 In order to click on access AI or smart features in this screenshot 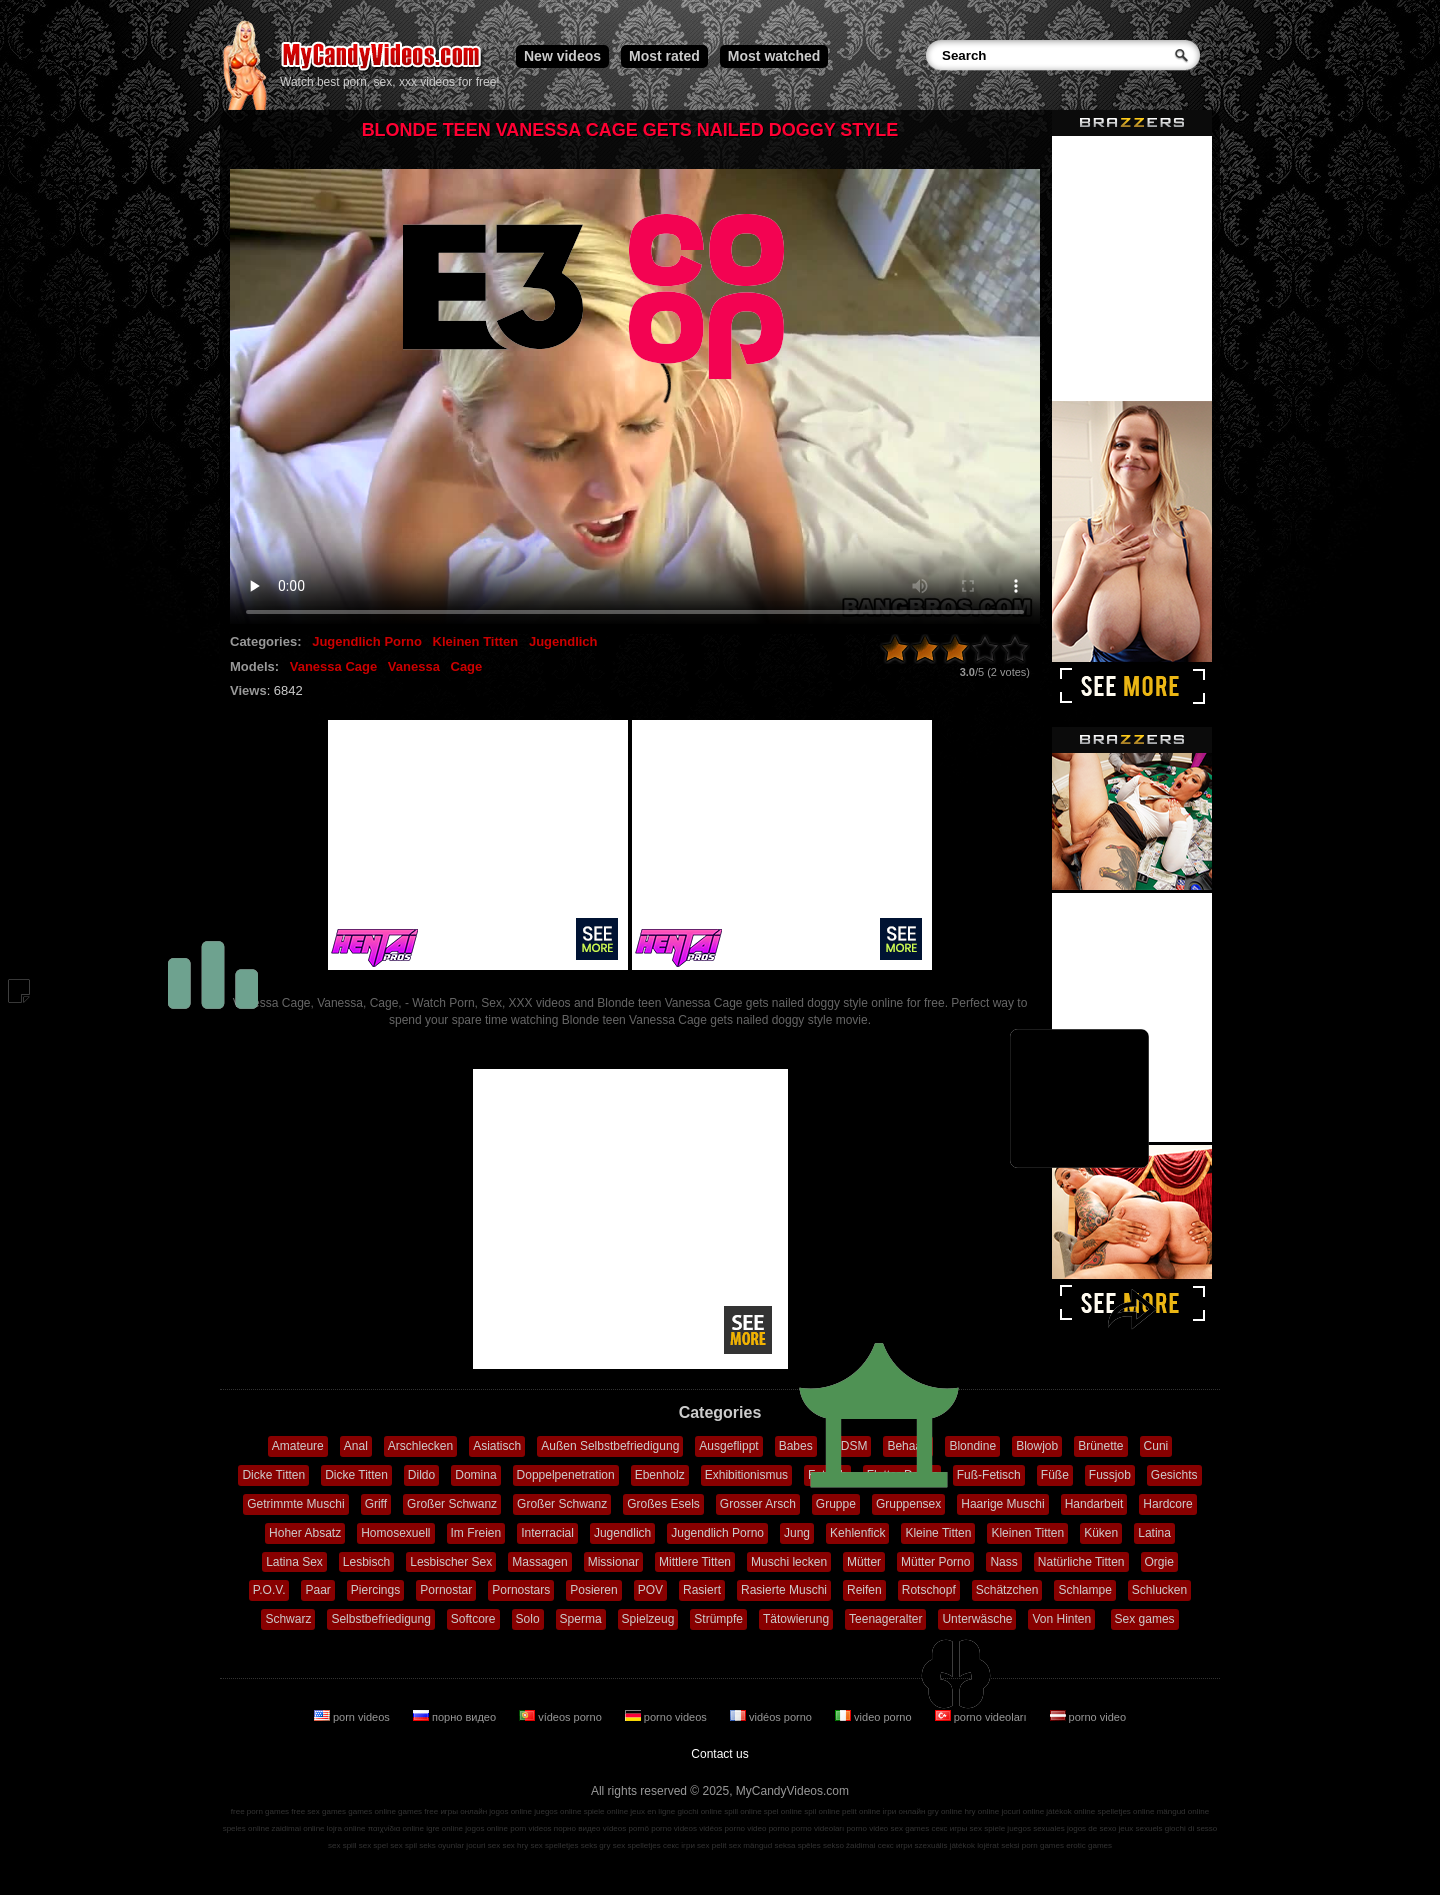, I will do `click(956, 1674)`.